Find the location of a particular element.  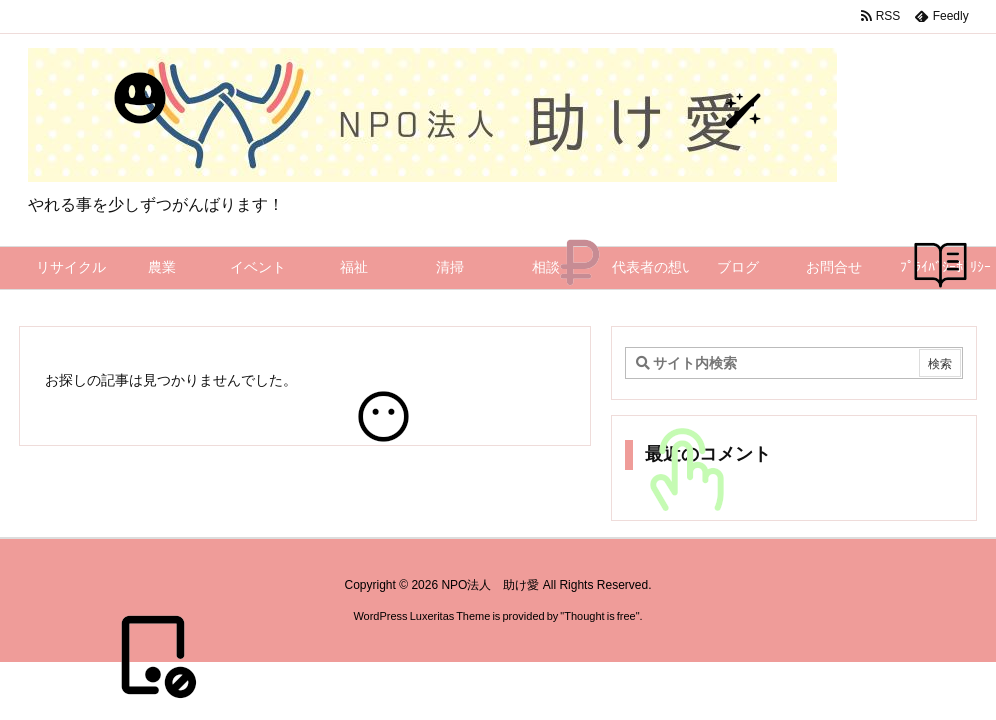

indicates russian ruble currency is located at coordinates (581, 262).